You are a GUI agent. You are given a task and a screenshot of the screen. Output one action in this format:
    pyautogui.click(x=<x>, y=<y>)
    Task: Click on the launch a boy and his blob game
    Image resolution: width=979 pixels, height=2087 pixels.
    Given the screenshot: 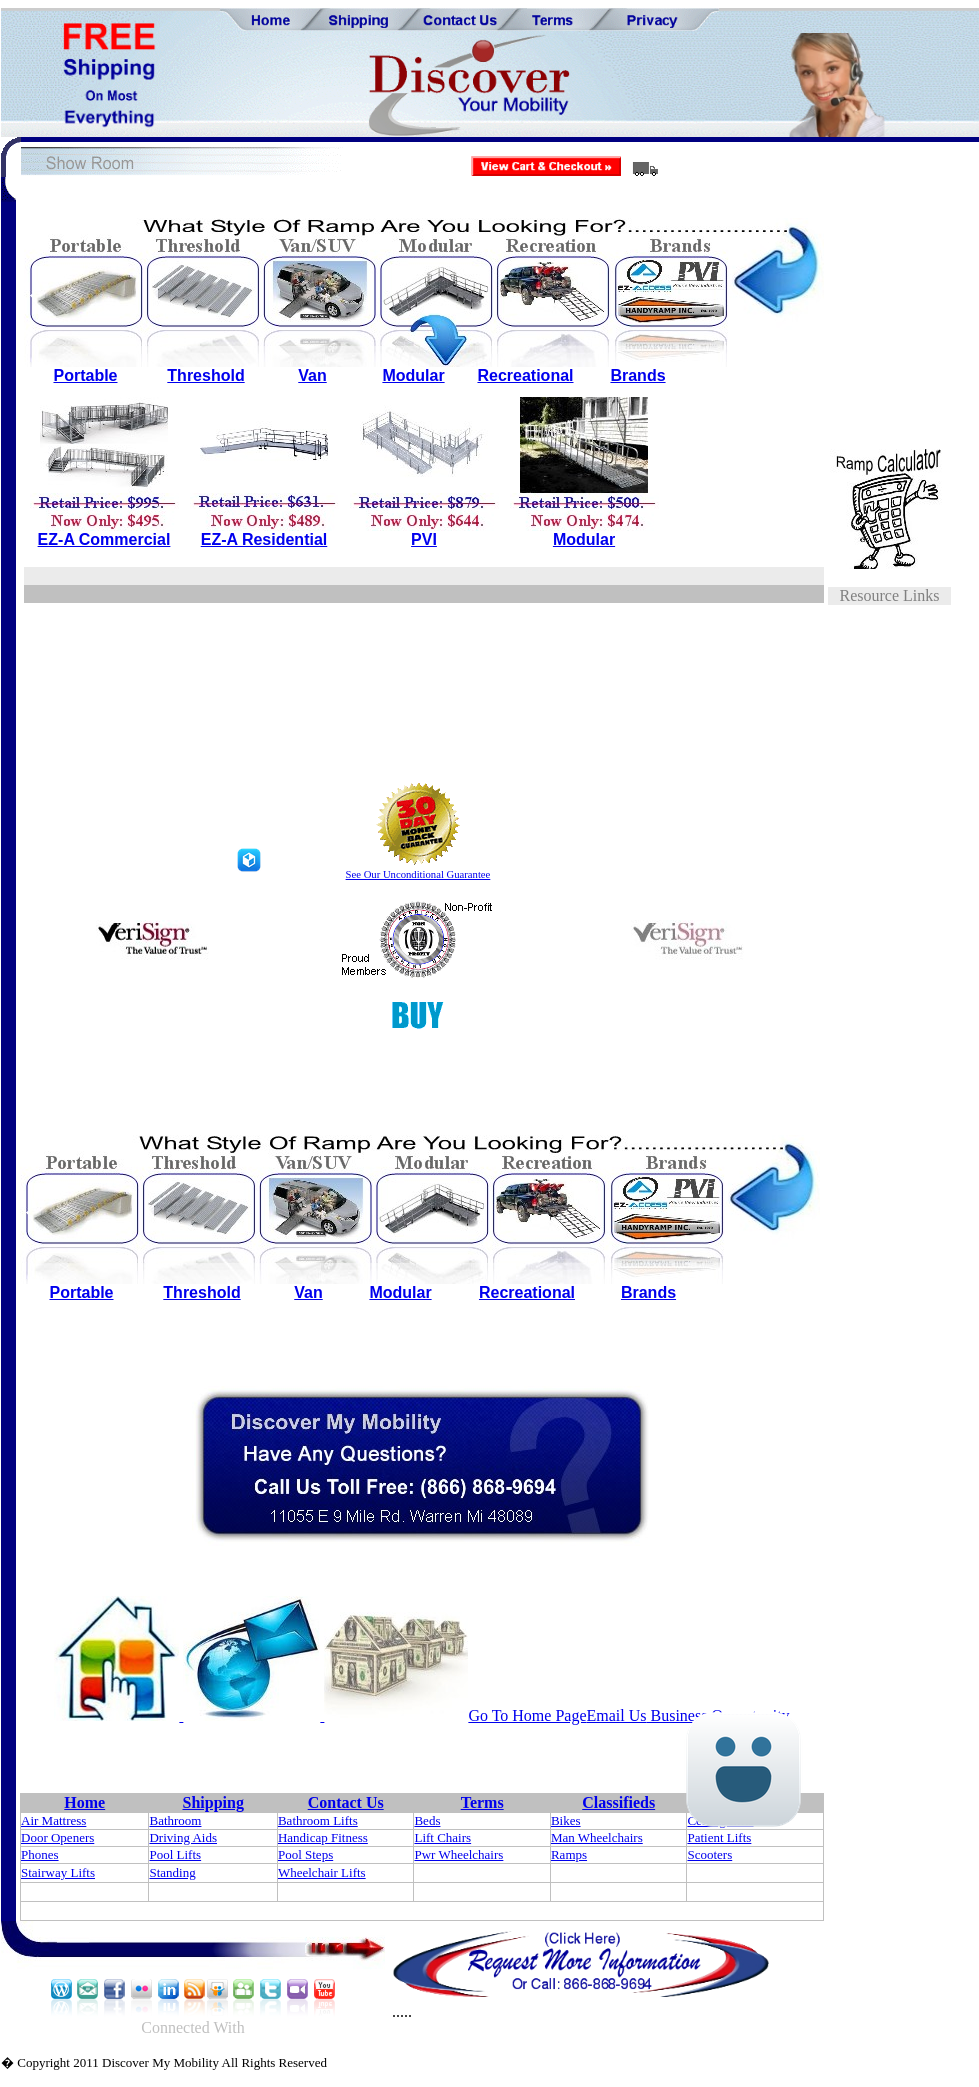 What is the action you would take?
    pyautogui.click(x=743, y=1769)
    